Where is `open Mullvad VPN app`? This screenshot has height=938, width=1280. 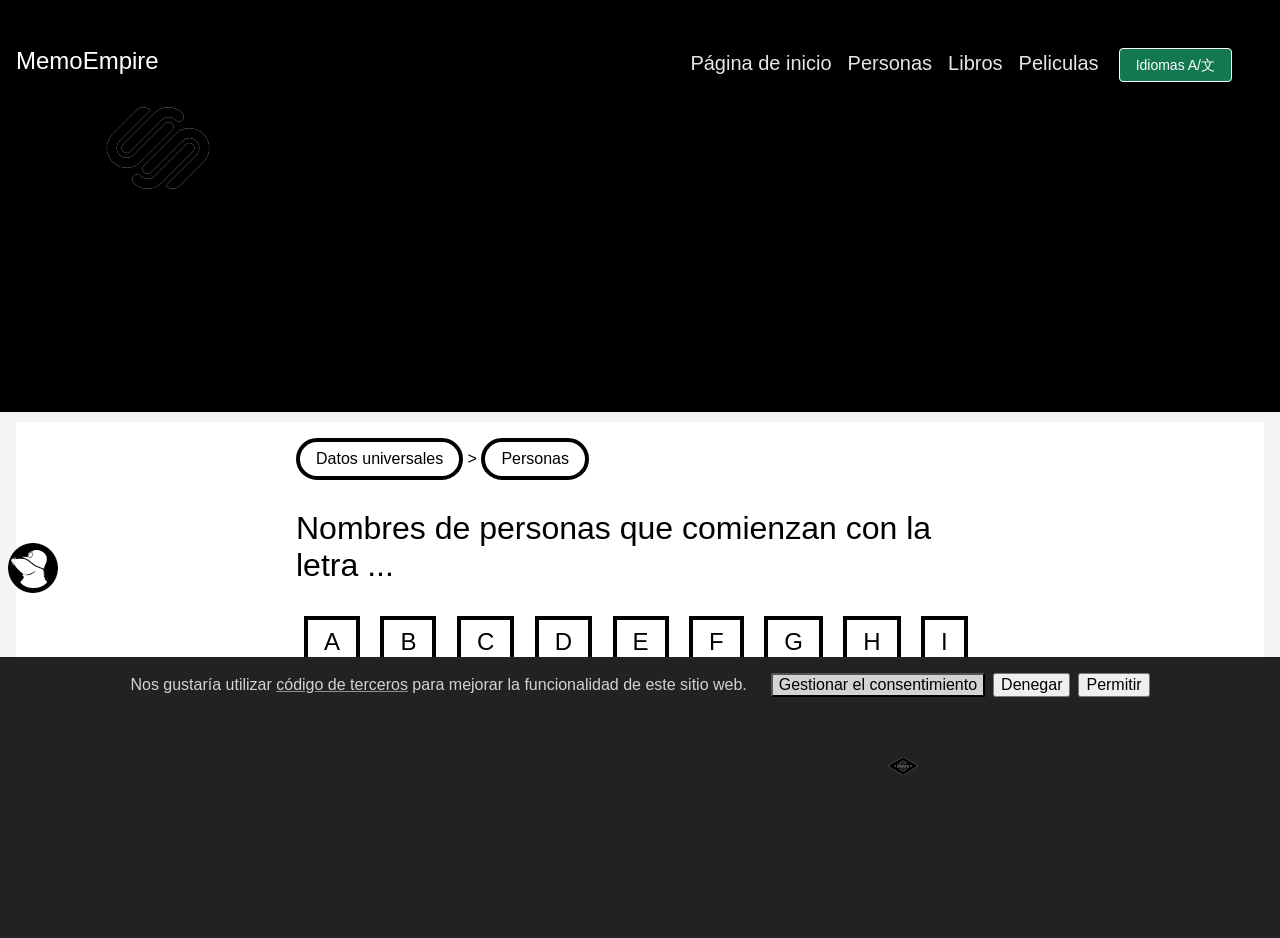 open Mullvad VPN app is located at coordinates (33, 568).